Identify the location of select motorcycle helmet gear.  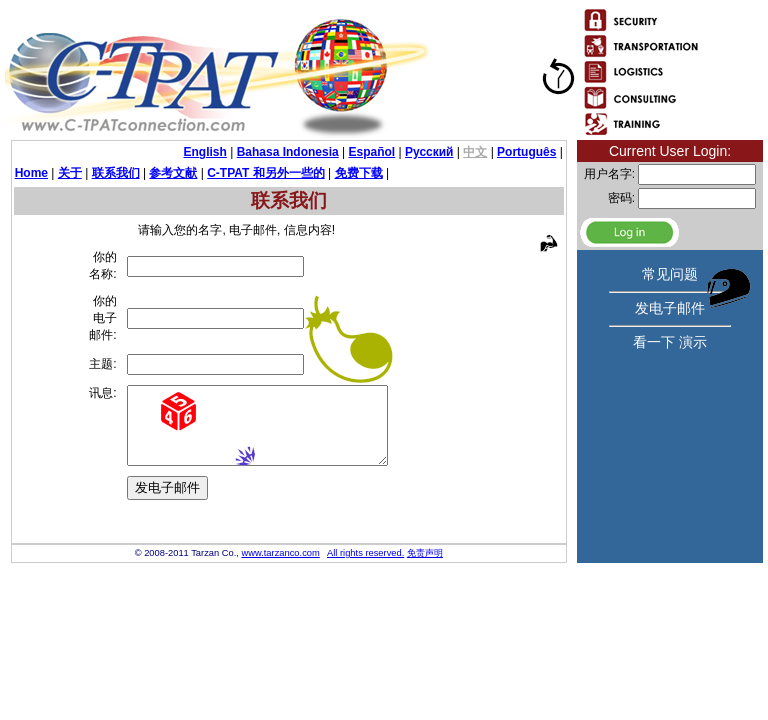
(728, 288).